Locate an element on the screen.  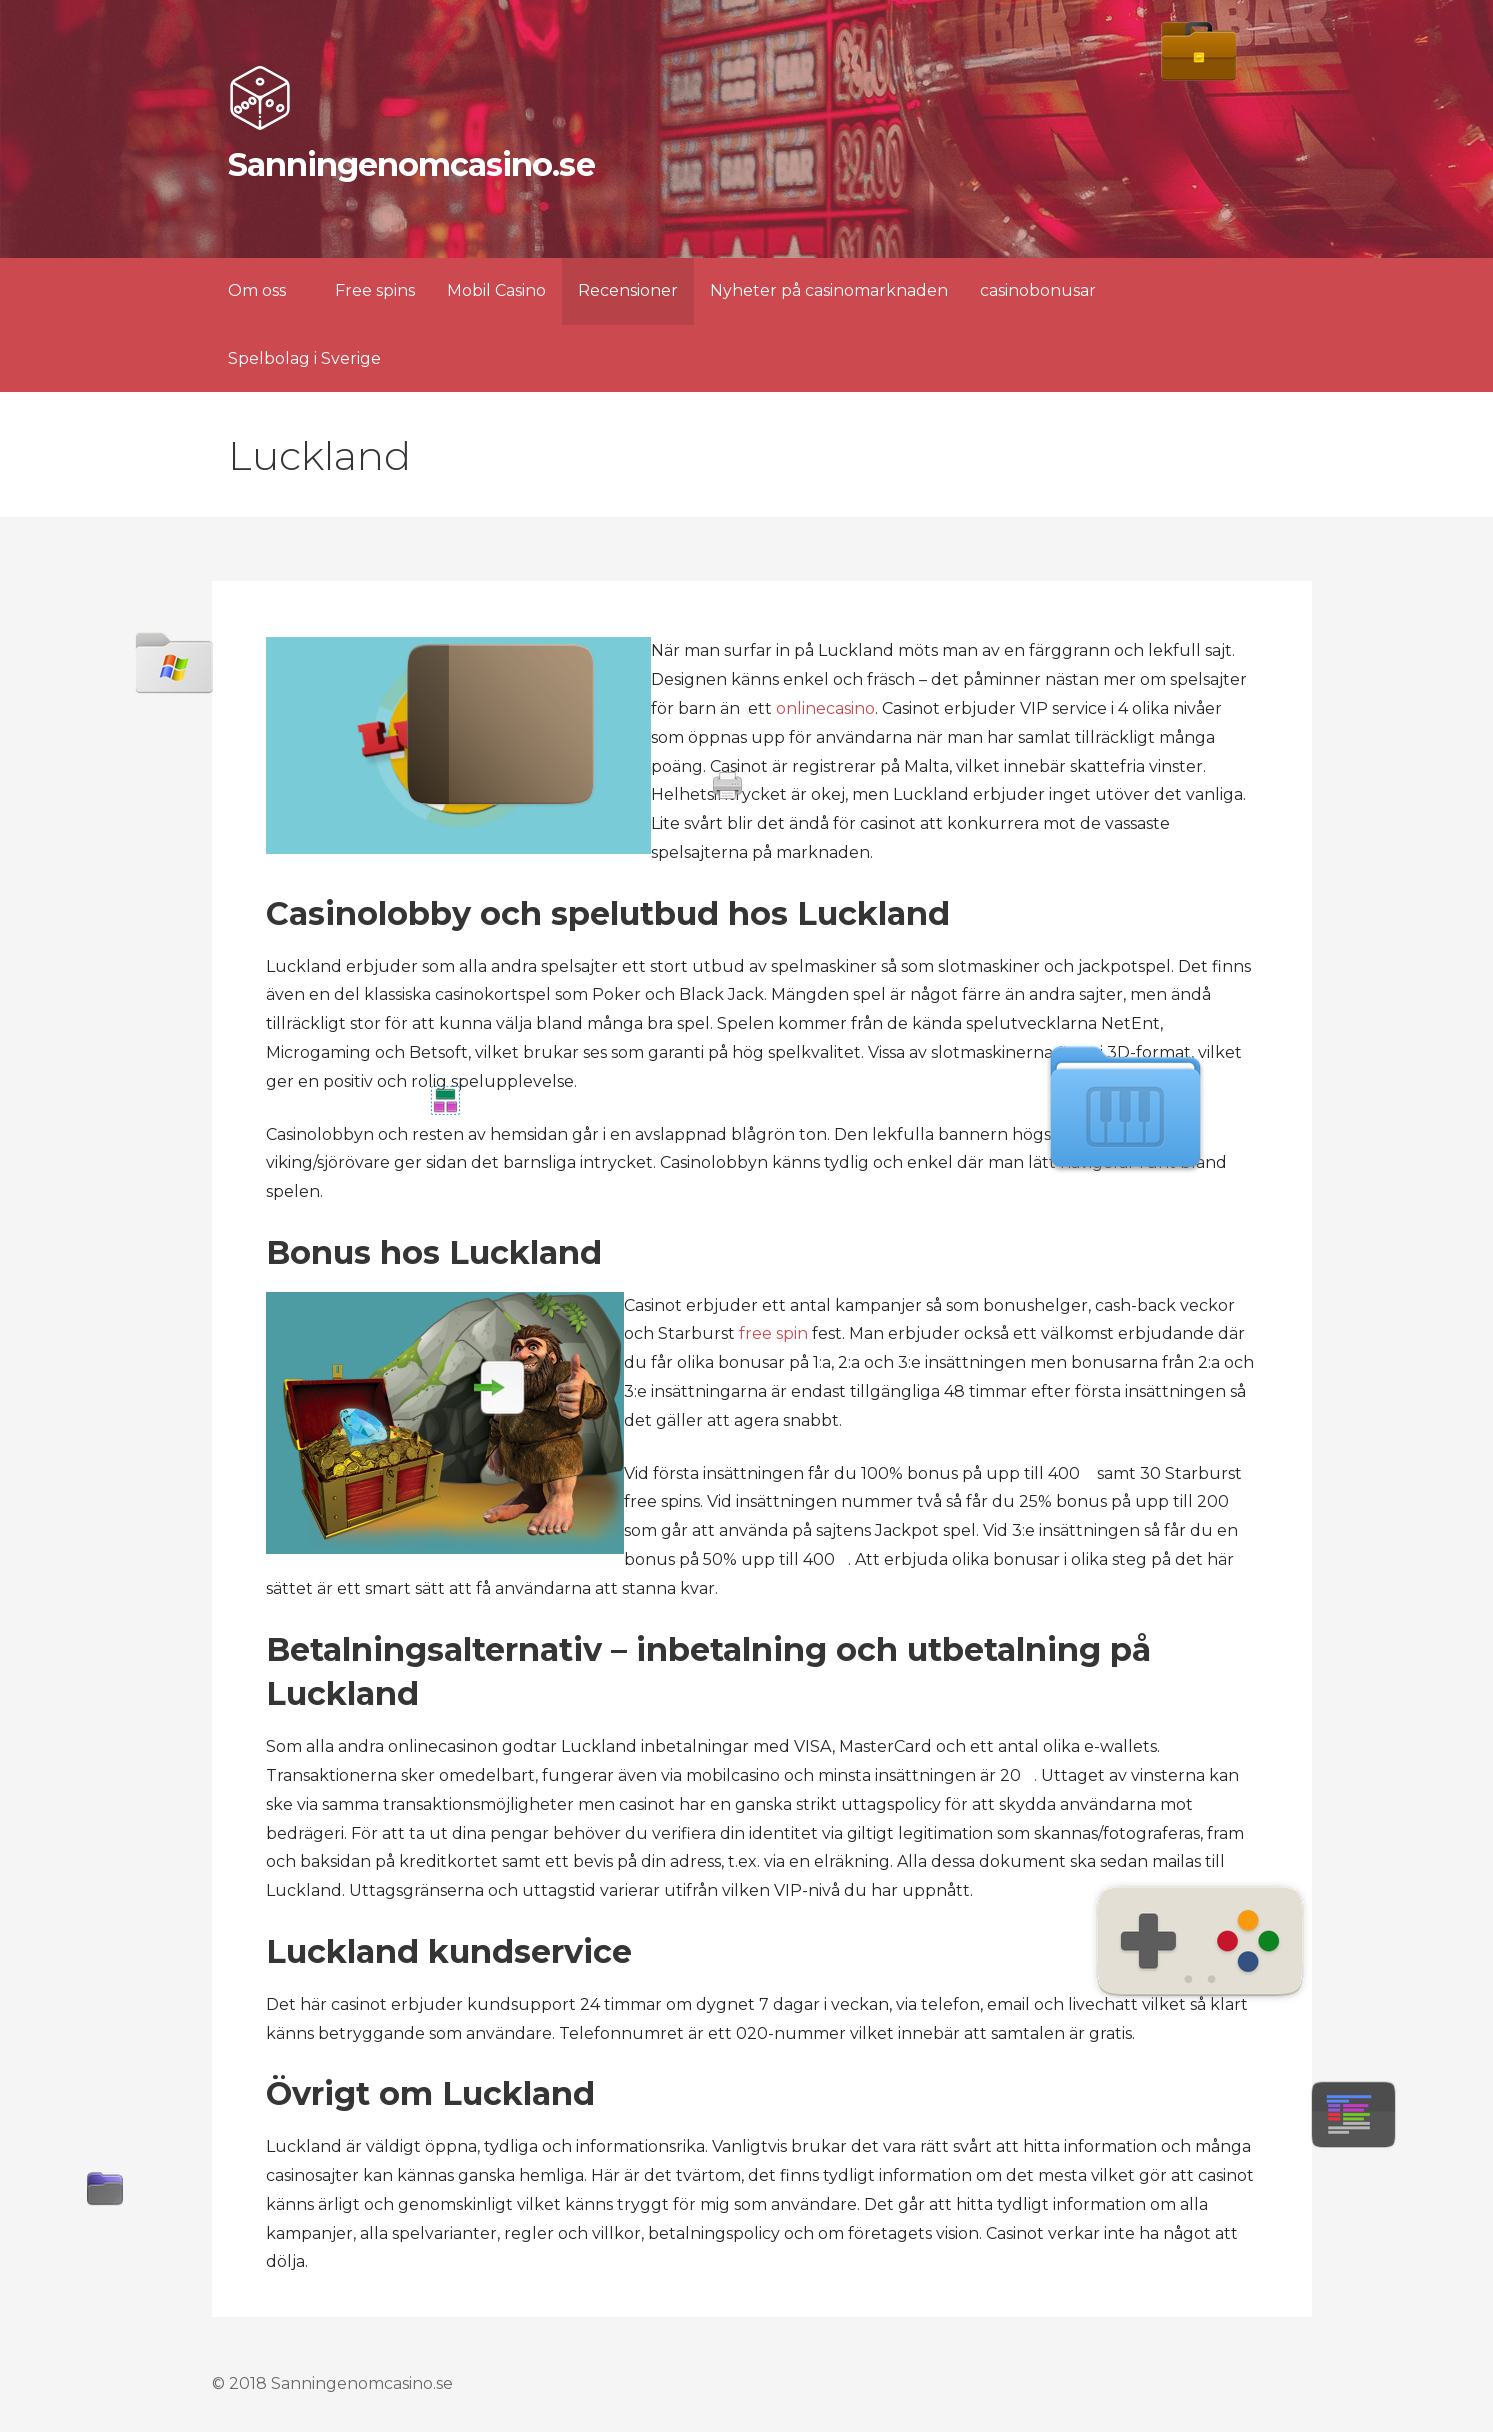
print the current document is located at coordinates (727, 785).